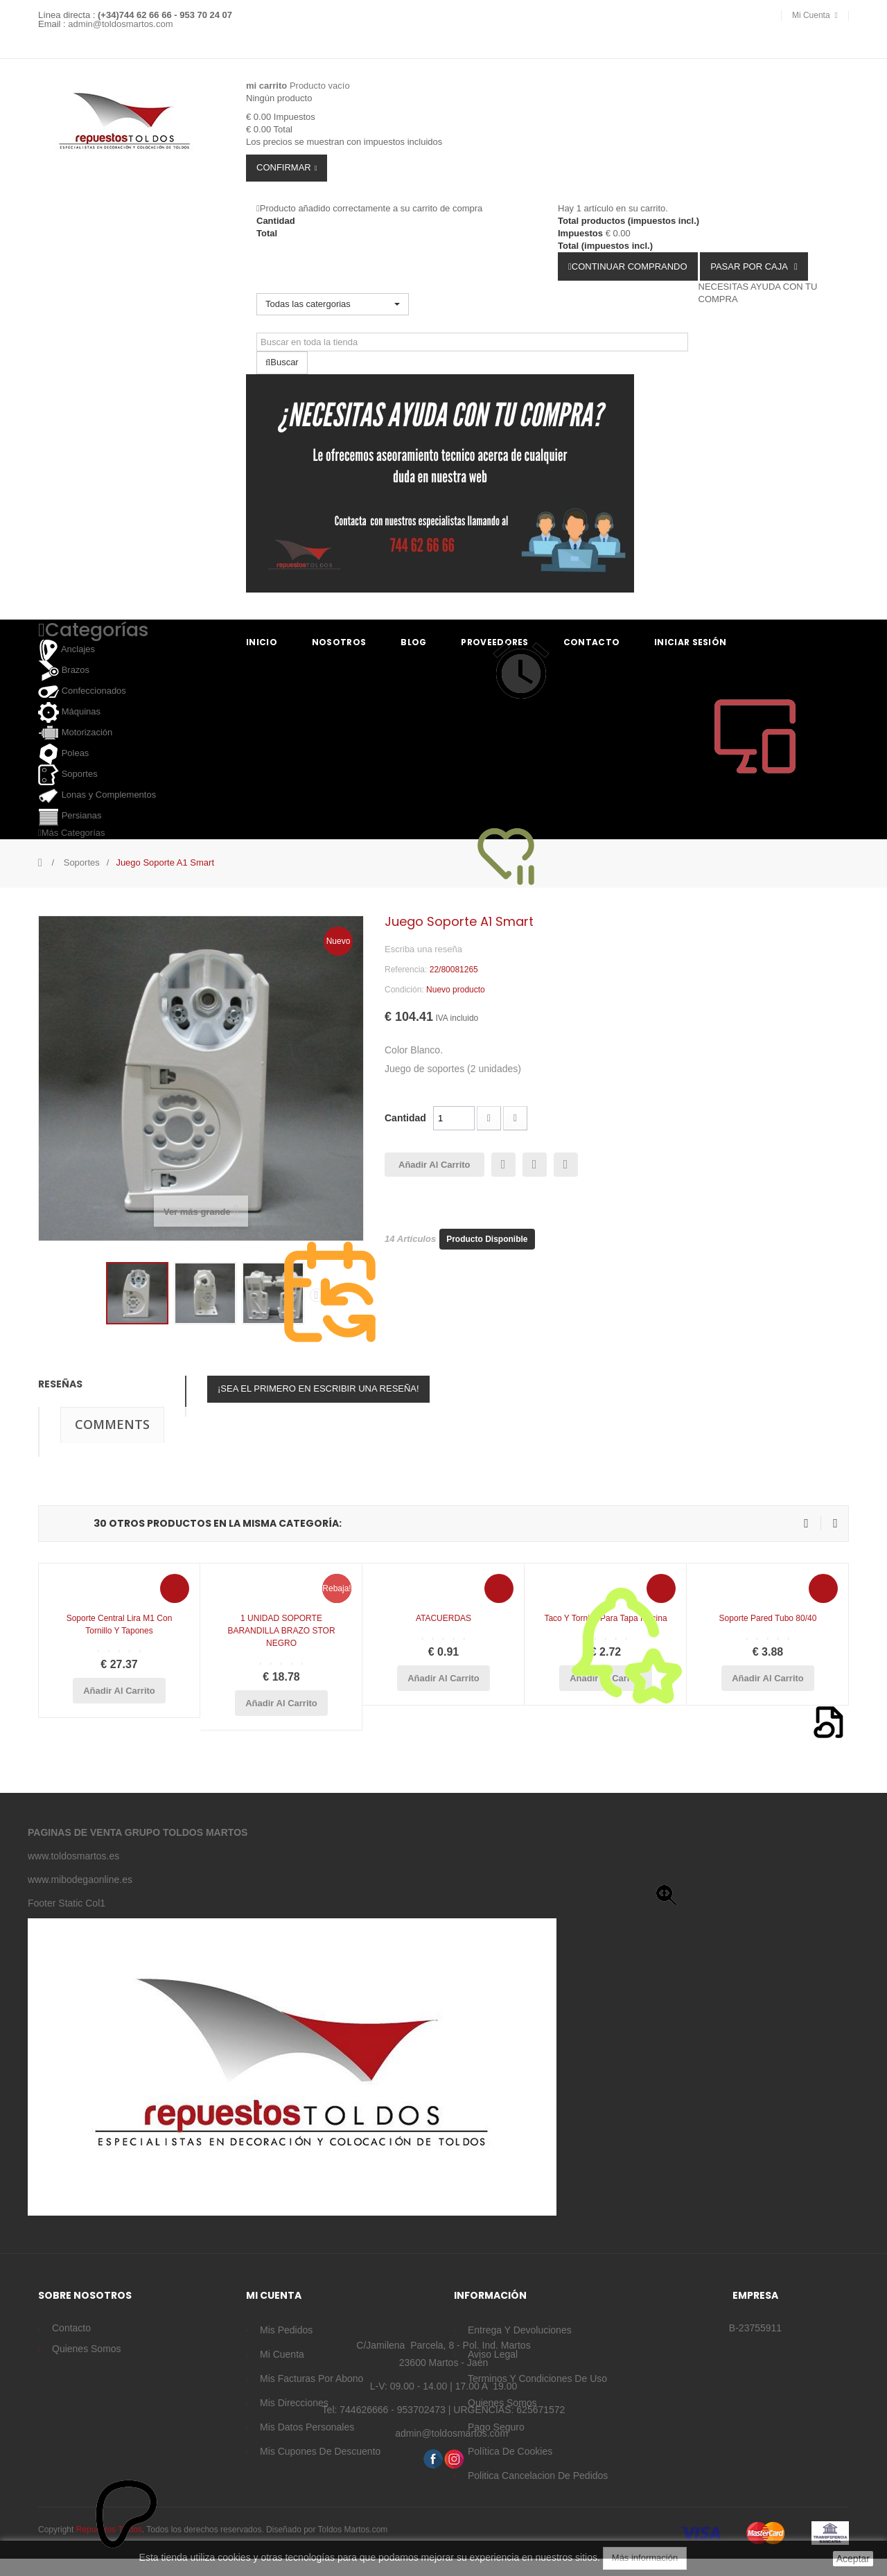 This screenshot has width=887, height=2576. What do you see at coordinates (521, 671) in the screenshot?
I see `view and manage alarms` at bounding box center [521, 671].